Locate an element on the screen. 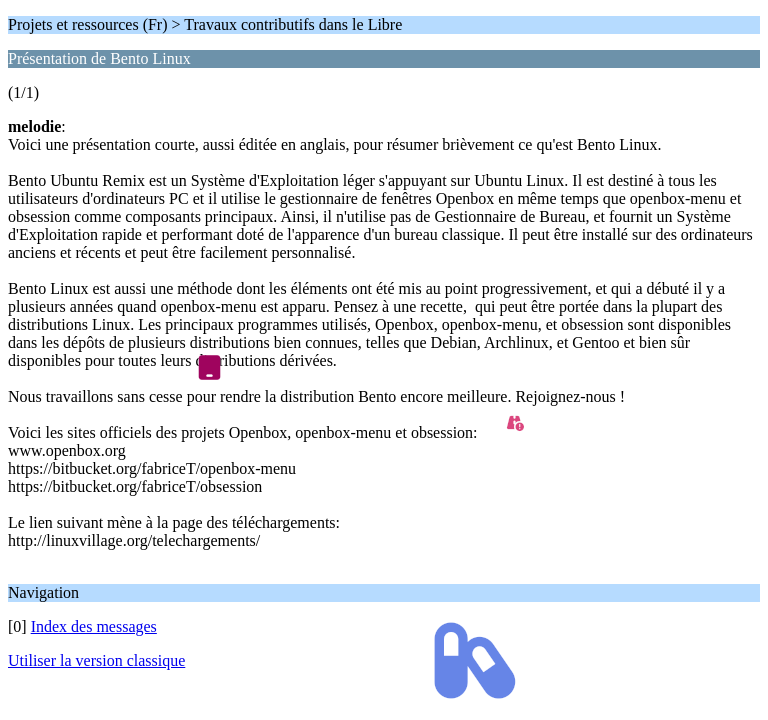  access medication or pharmacy features is located at coordinates (472, 660).